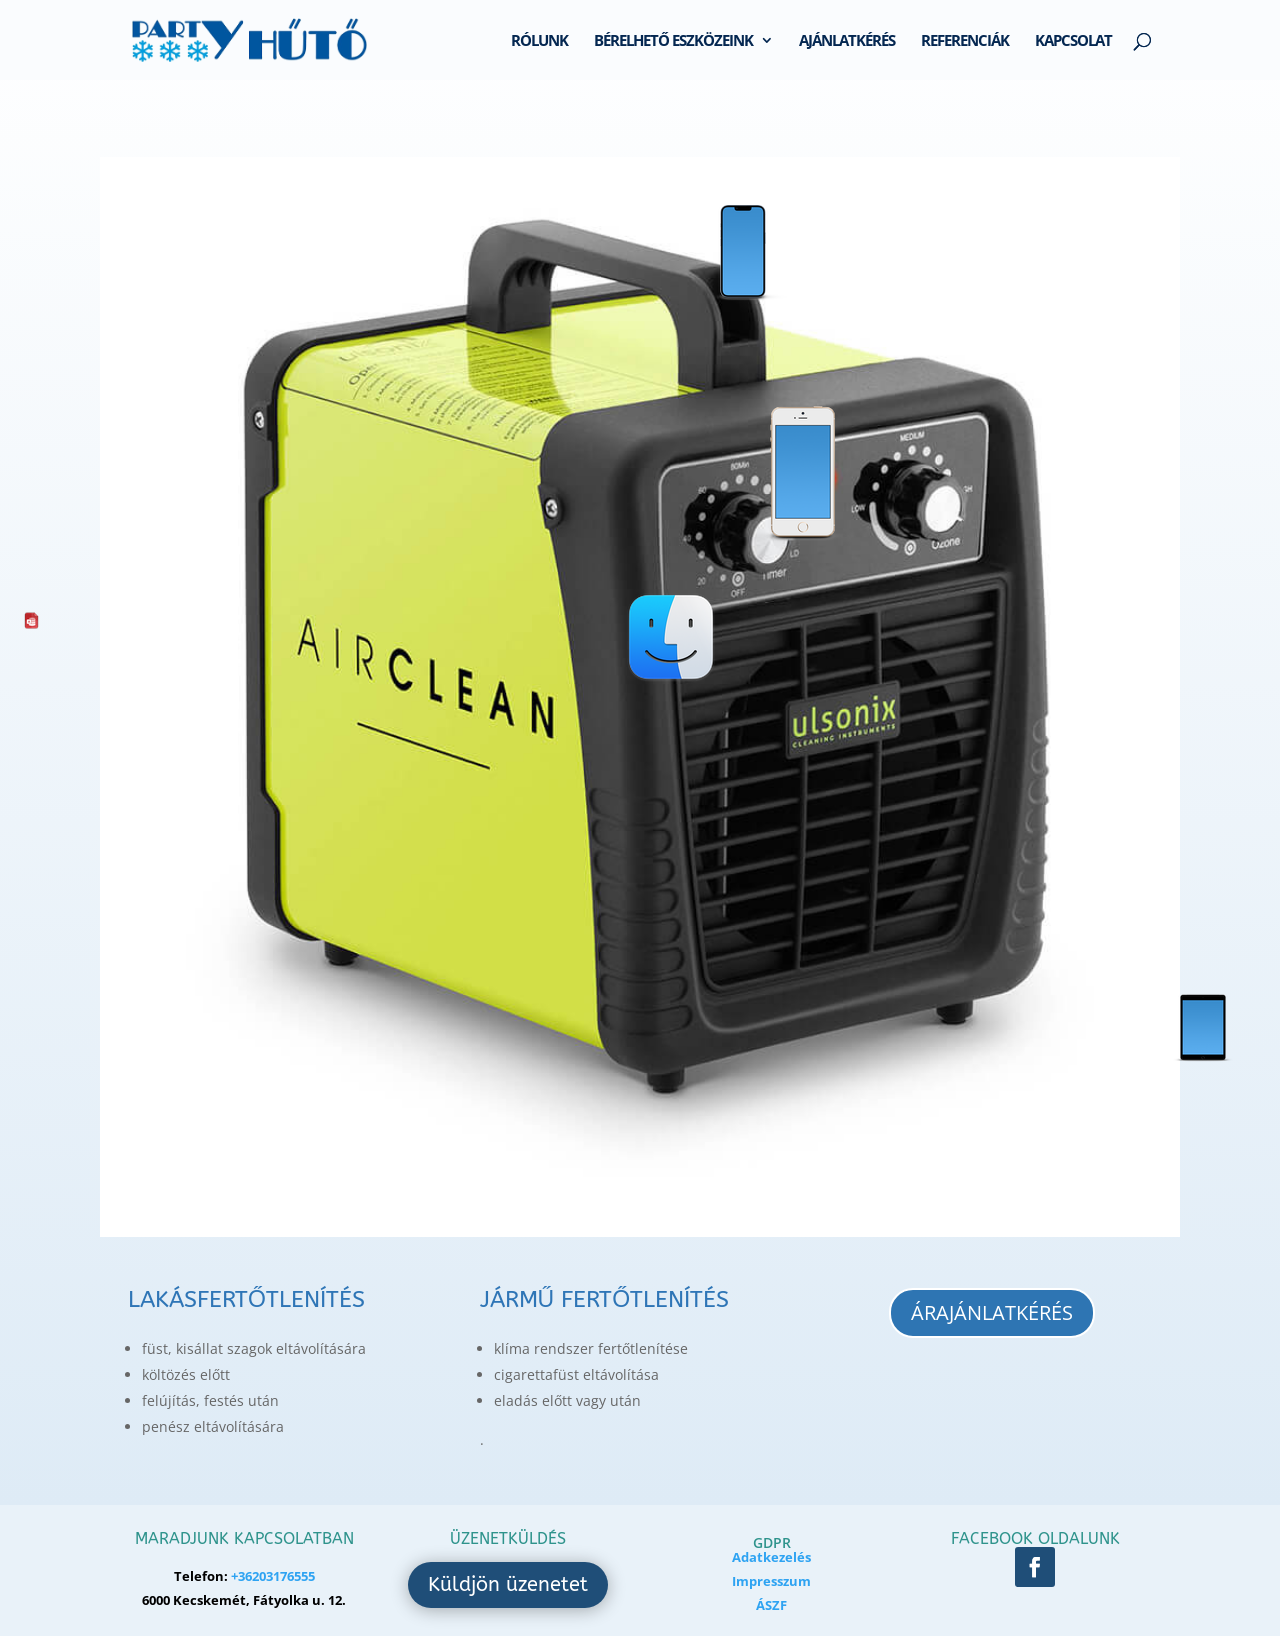 This screenshot has height=1636, width=1280. What do you see at coordinates (743, 253) in the screenshot?
I see `iPhone 13 Pro device icon` at bounding box center [743, 253].